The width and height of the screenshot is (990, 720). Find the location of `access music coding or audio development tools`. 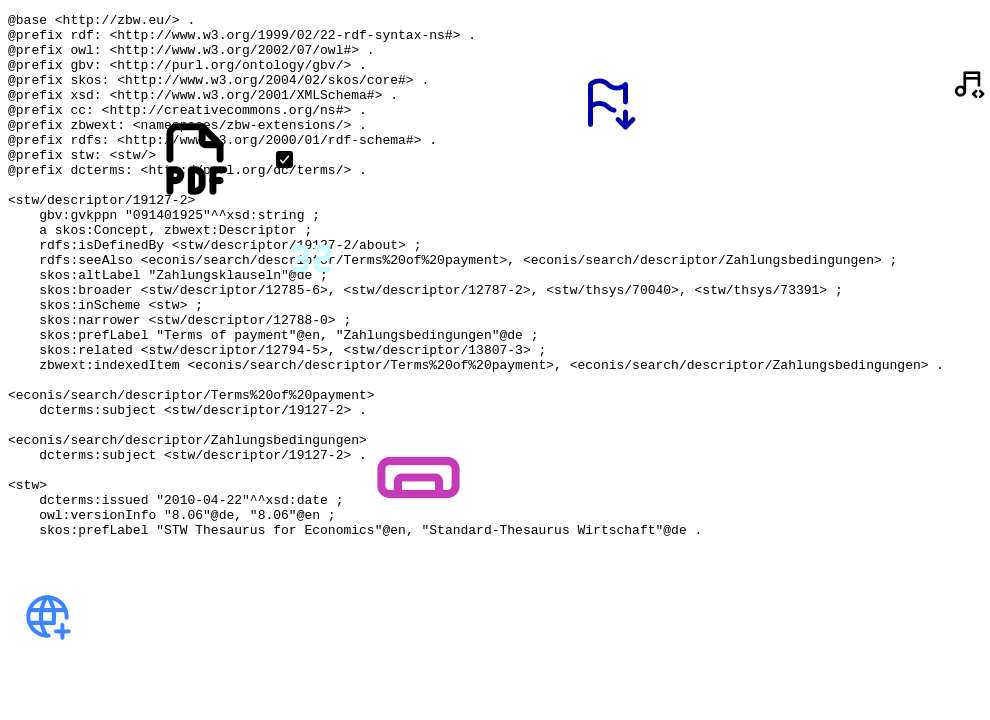

access music coding or audio development tools is located at coordinates (969, 84).